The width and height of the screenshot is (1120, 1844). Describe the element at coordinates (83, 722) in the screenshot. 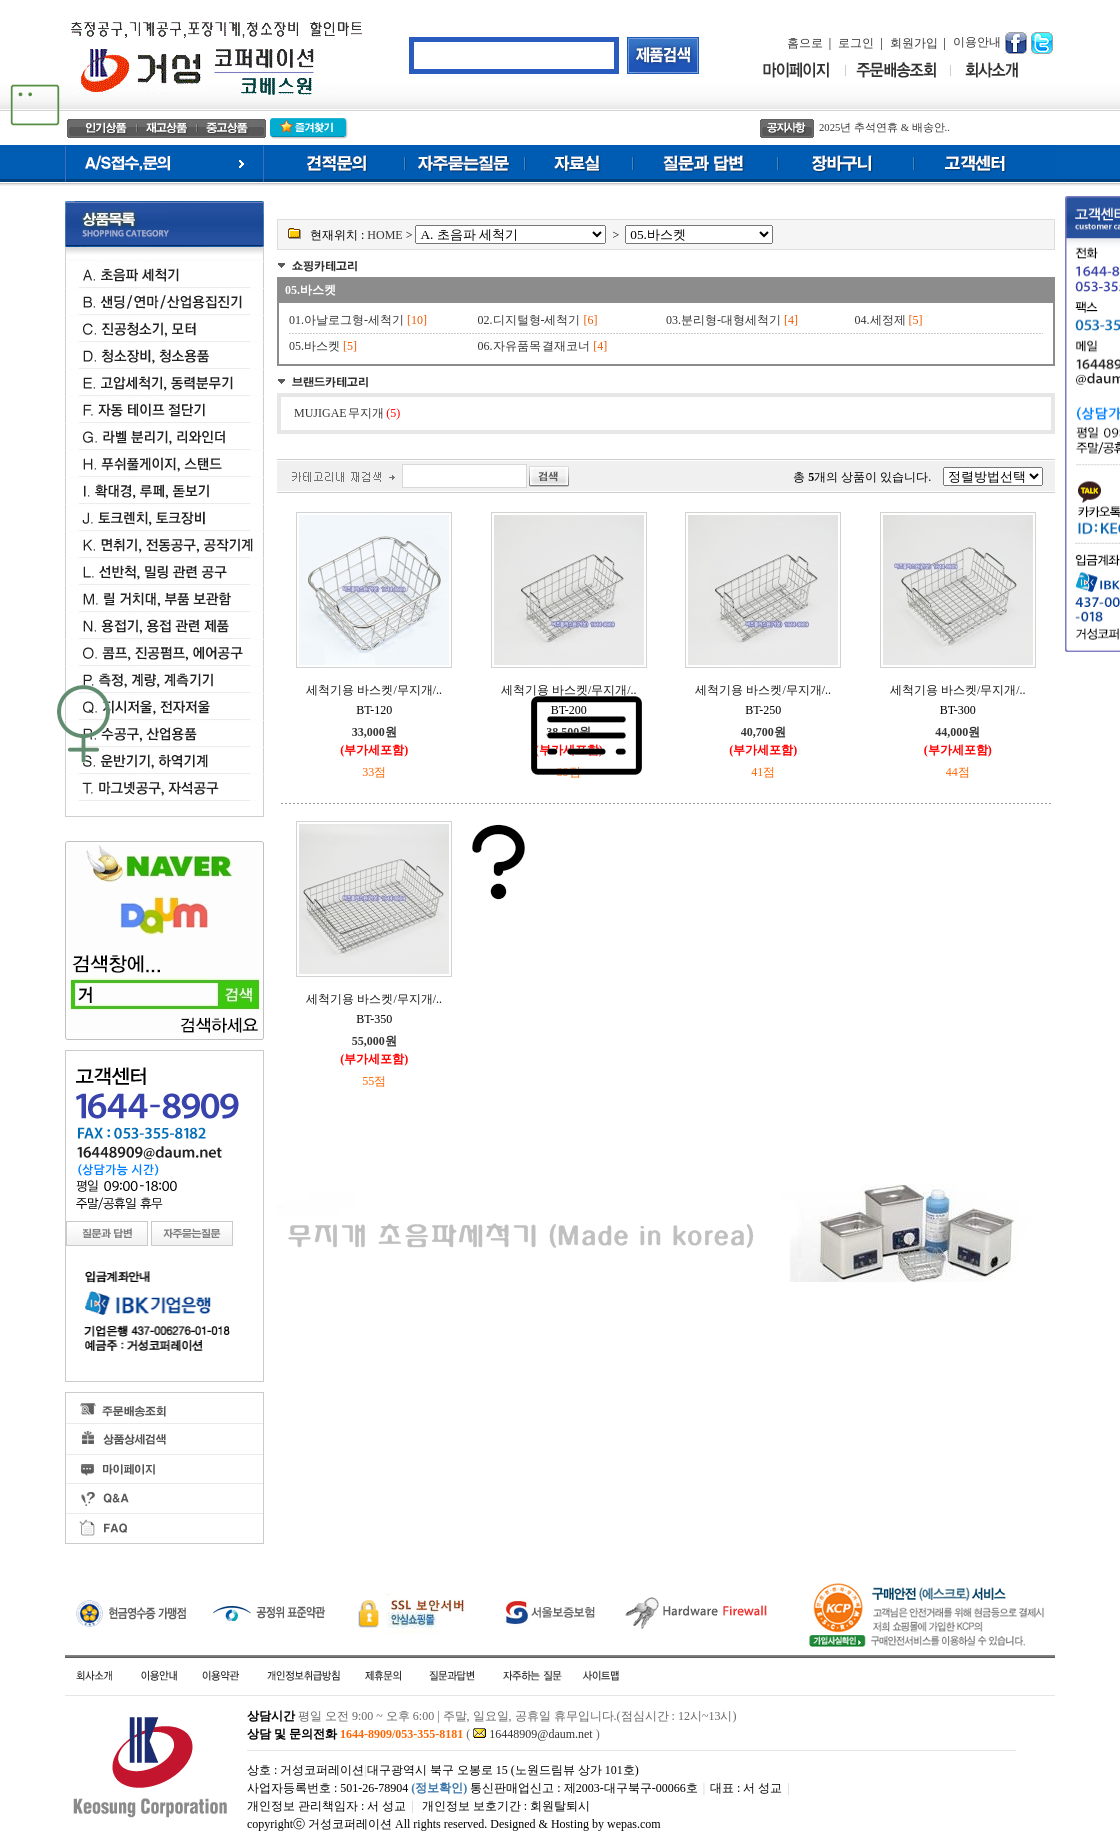

I see `indicates female gender option` at that location.